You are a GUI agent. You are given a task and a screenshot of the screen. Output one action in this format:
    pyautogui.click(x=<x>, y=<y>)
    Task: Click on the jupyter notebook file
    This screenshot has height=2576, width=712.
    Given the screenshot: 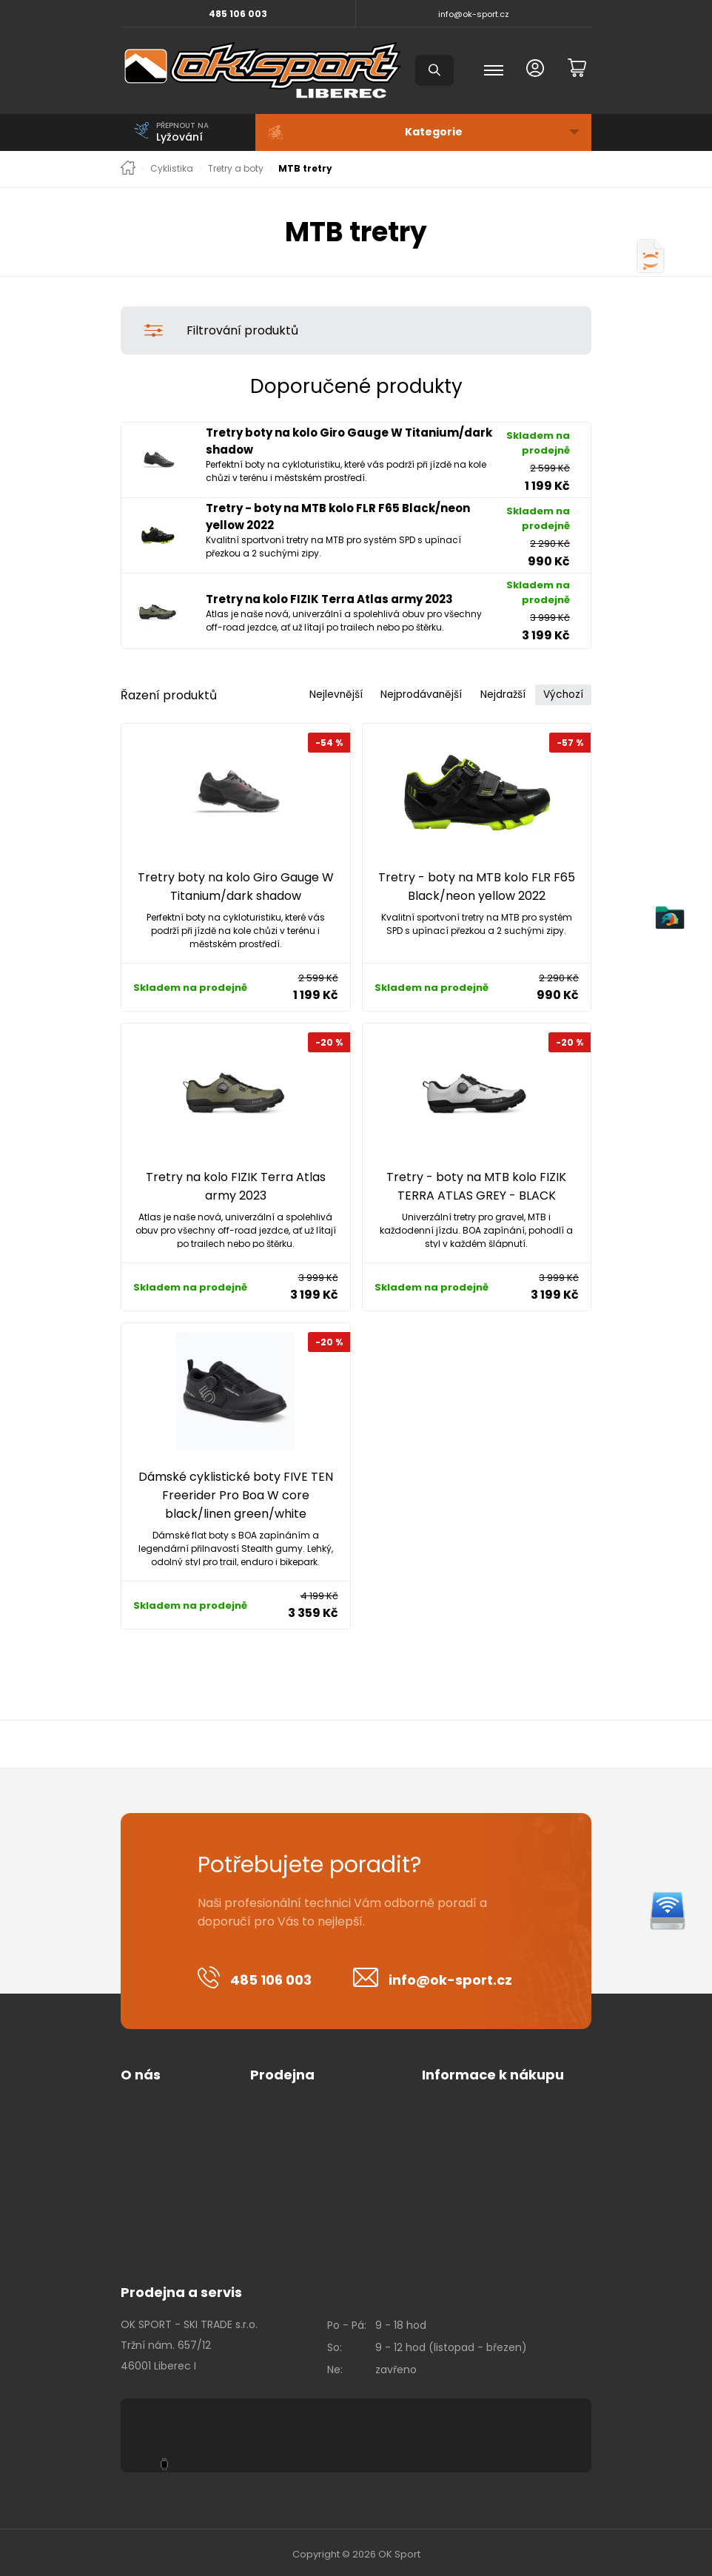 What is the action you would take?
    pyautogui.click(x=651, y=256)
    